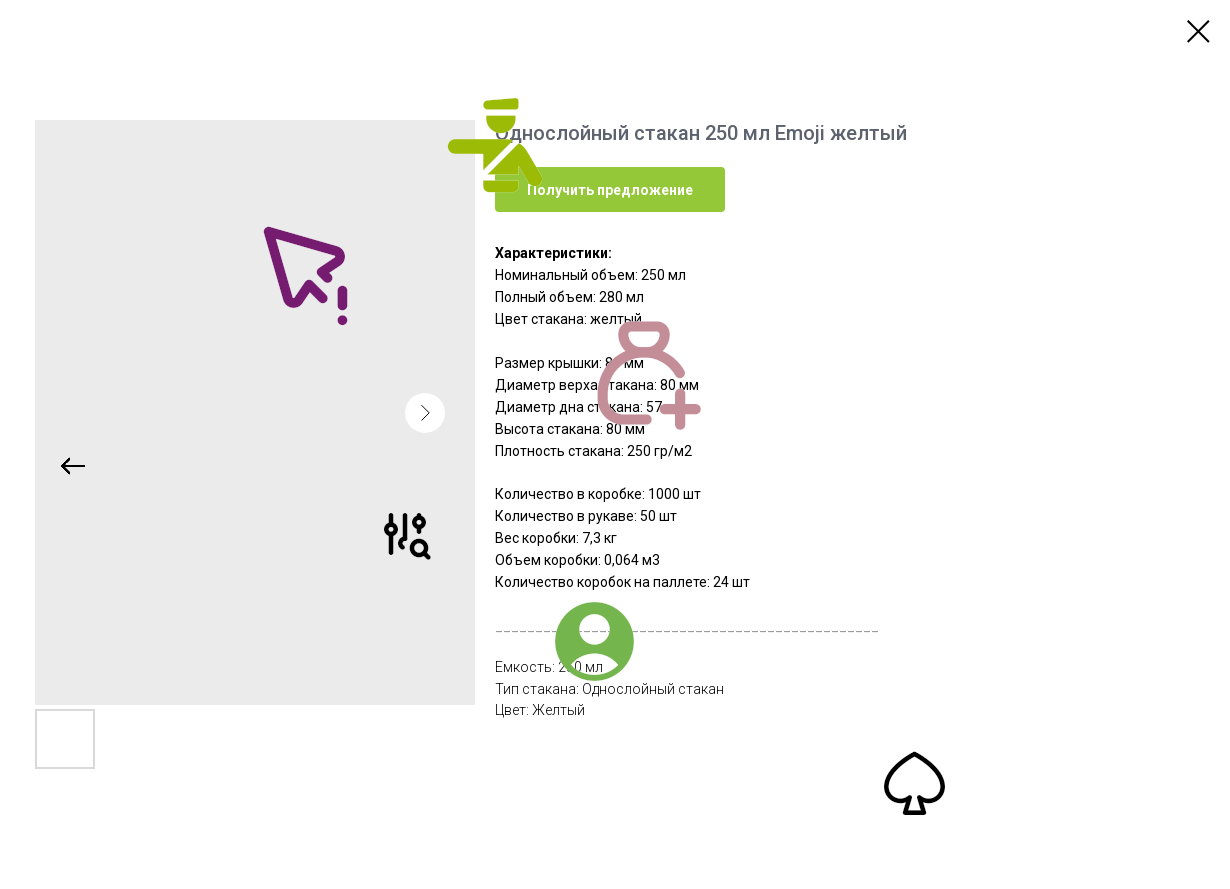  I want to click on view your profile, so click(594, 641).